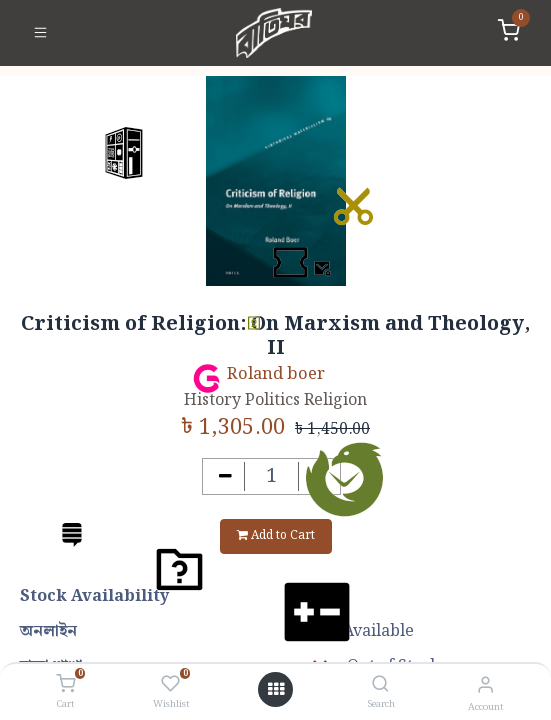 This screenshot has height=720, width=551. What do you see at coordinates (317, 612) in the screenshot?
I see `adjust quantity or value up or down` at bounding box center [317, 612].